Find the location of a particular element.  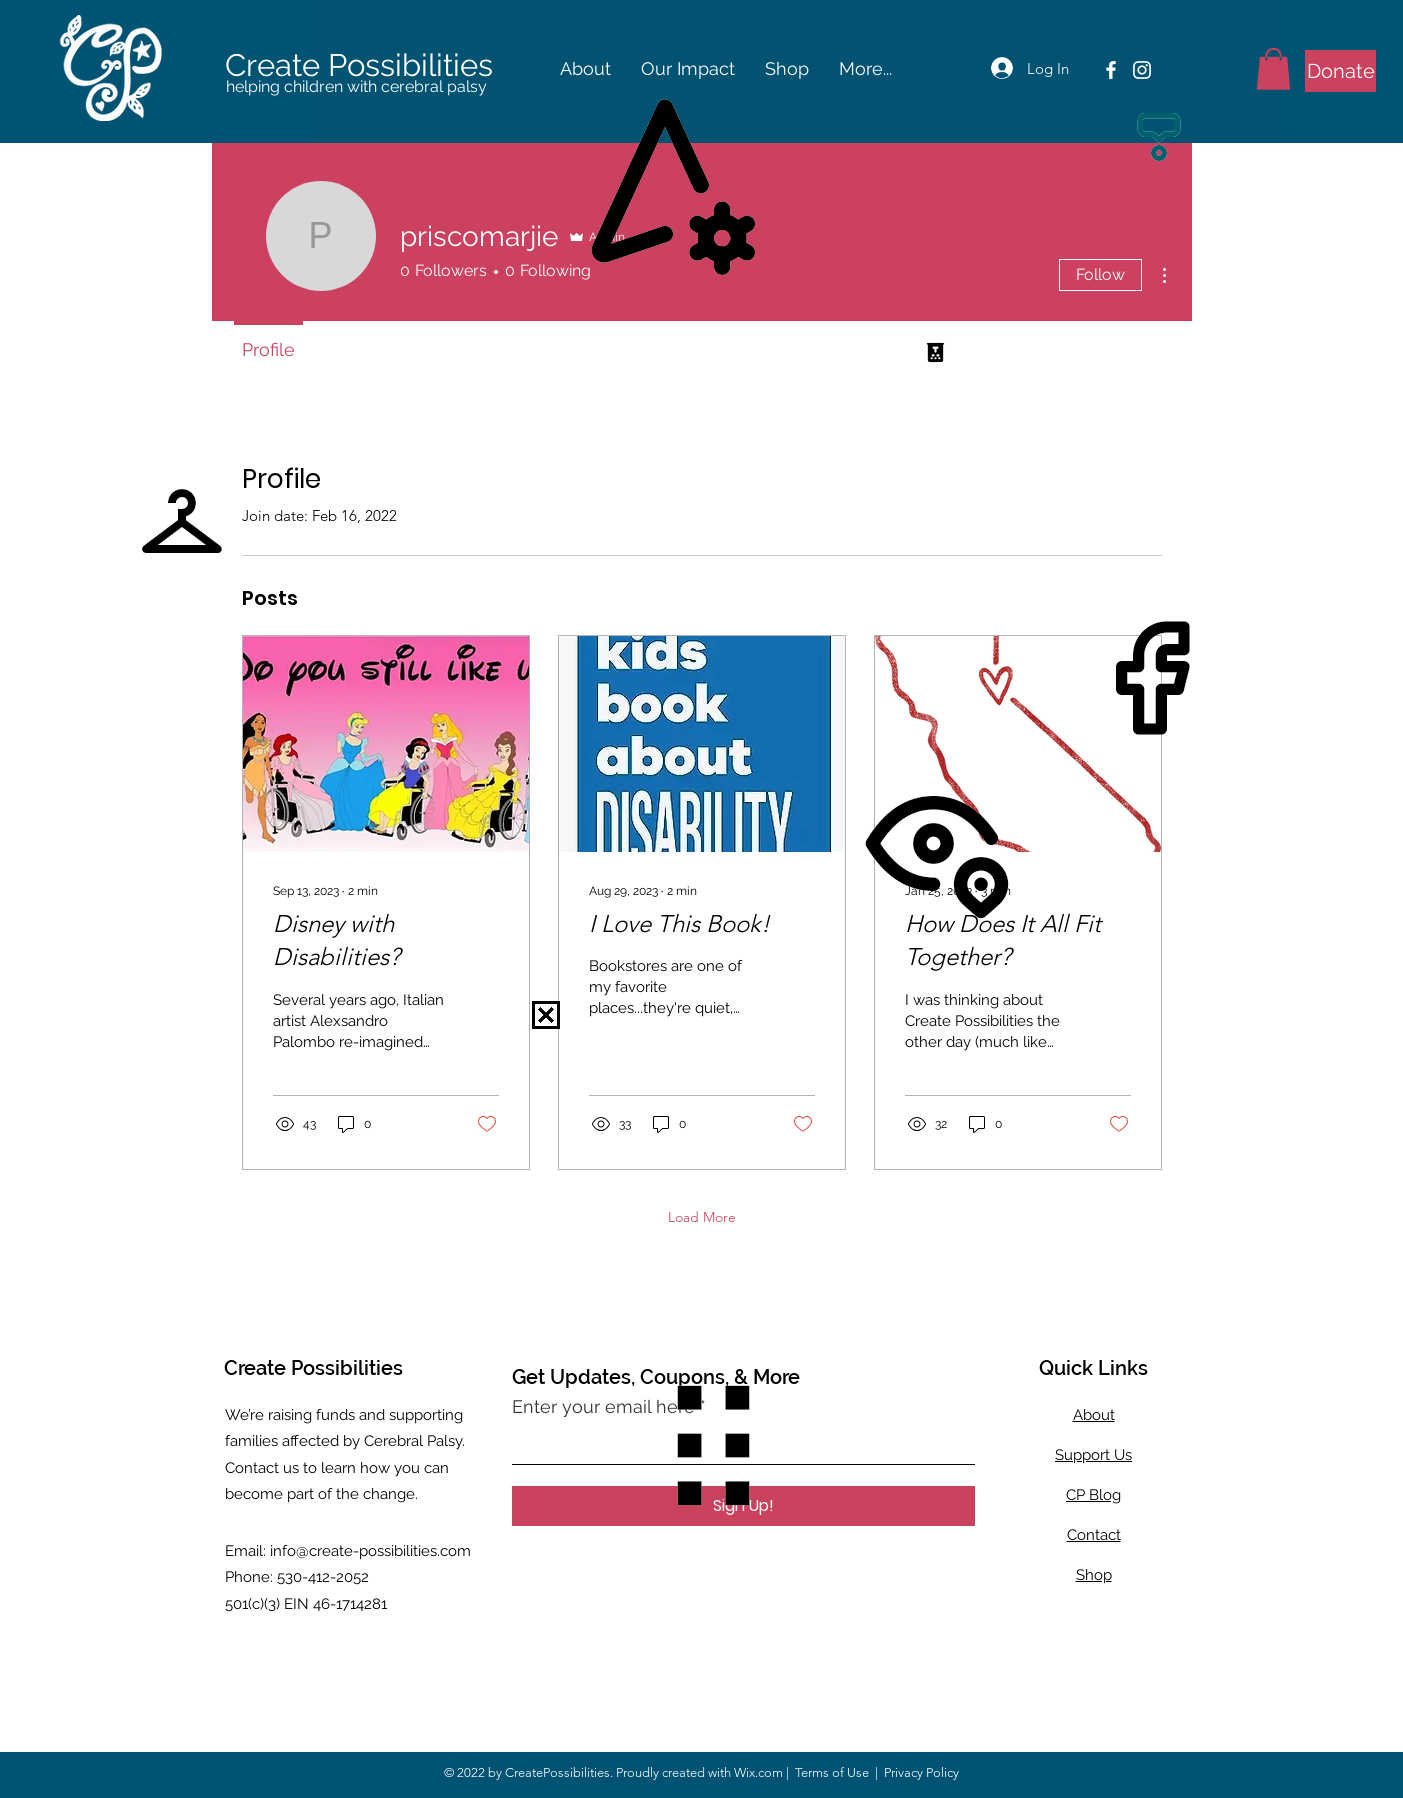

view tooltip or help information is located at coordinates (1159, 137).